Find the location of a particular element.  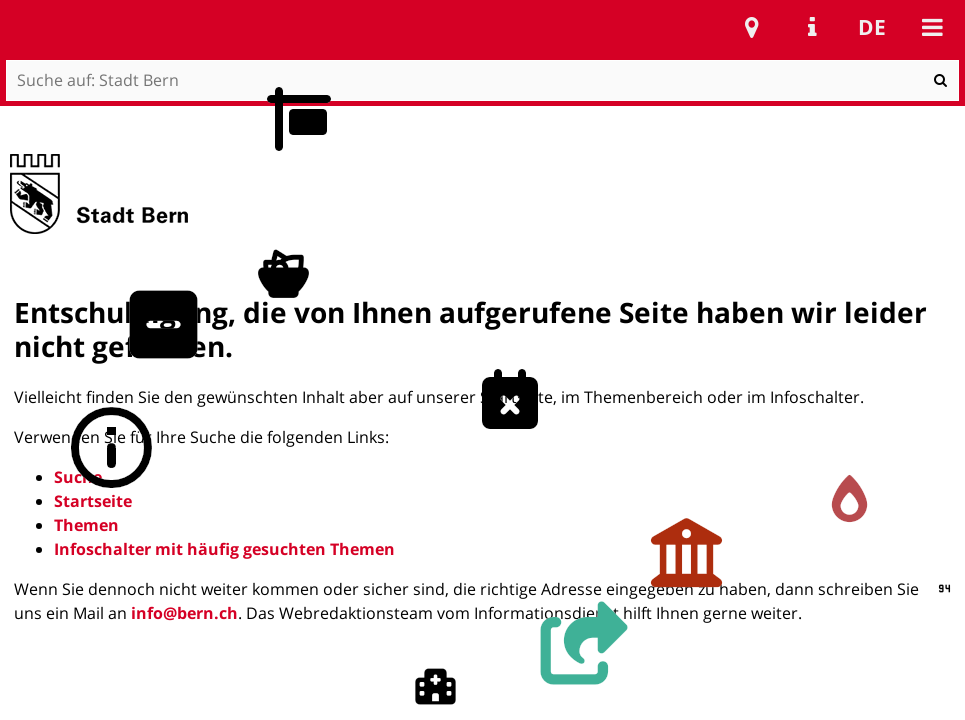

indicates item number 94 in a list or sequence is located at coordinates (944, 588).